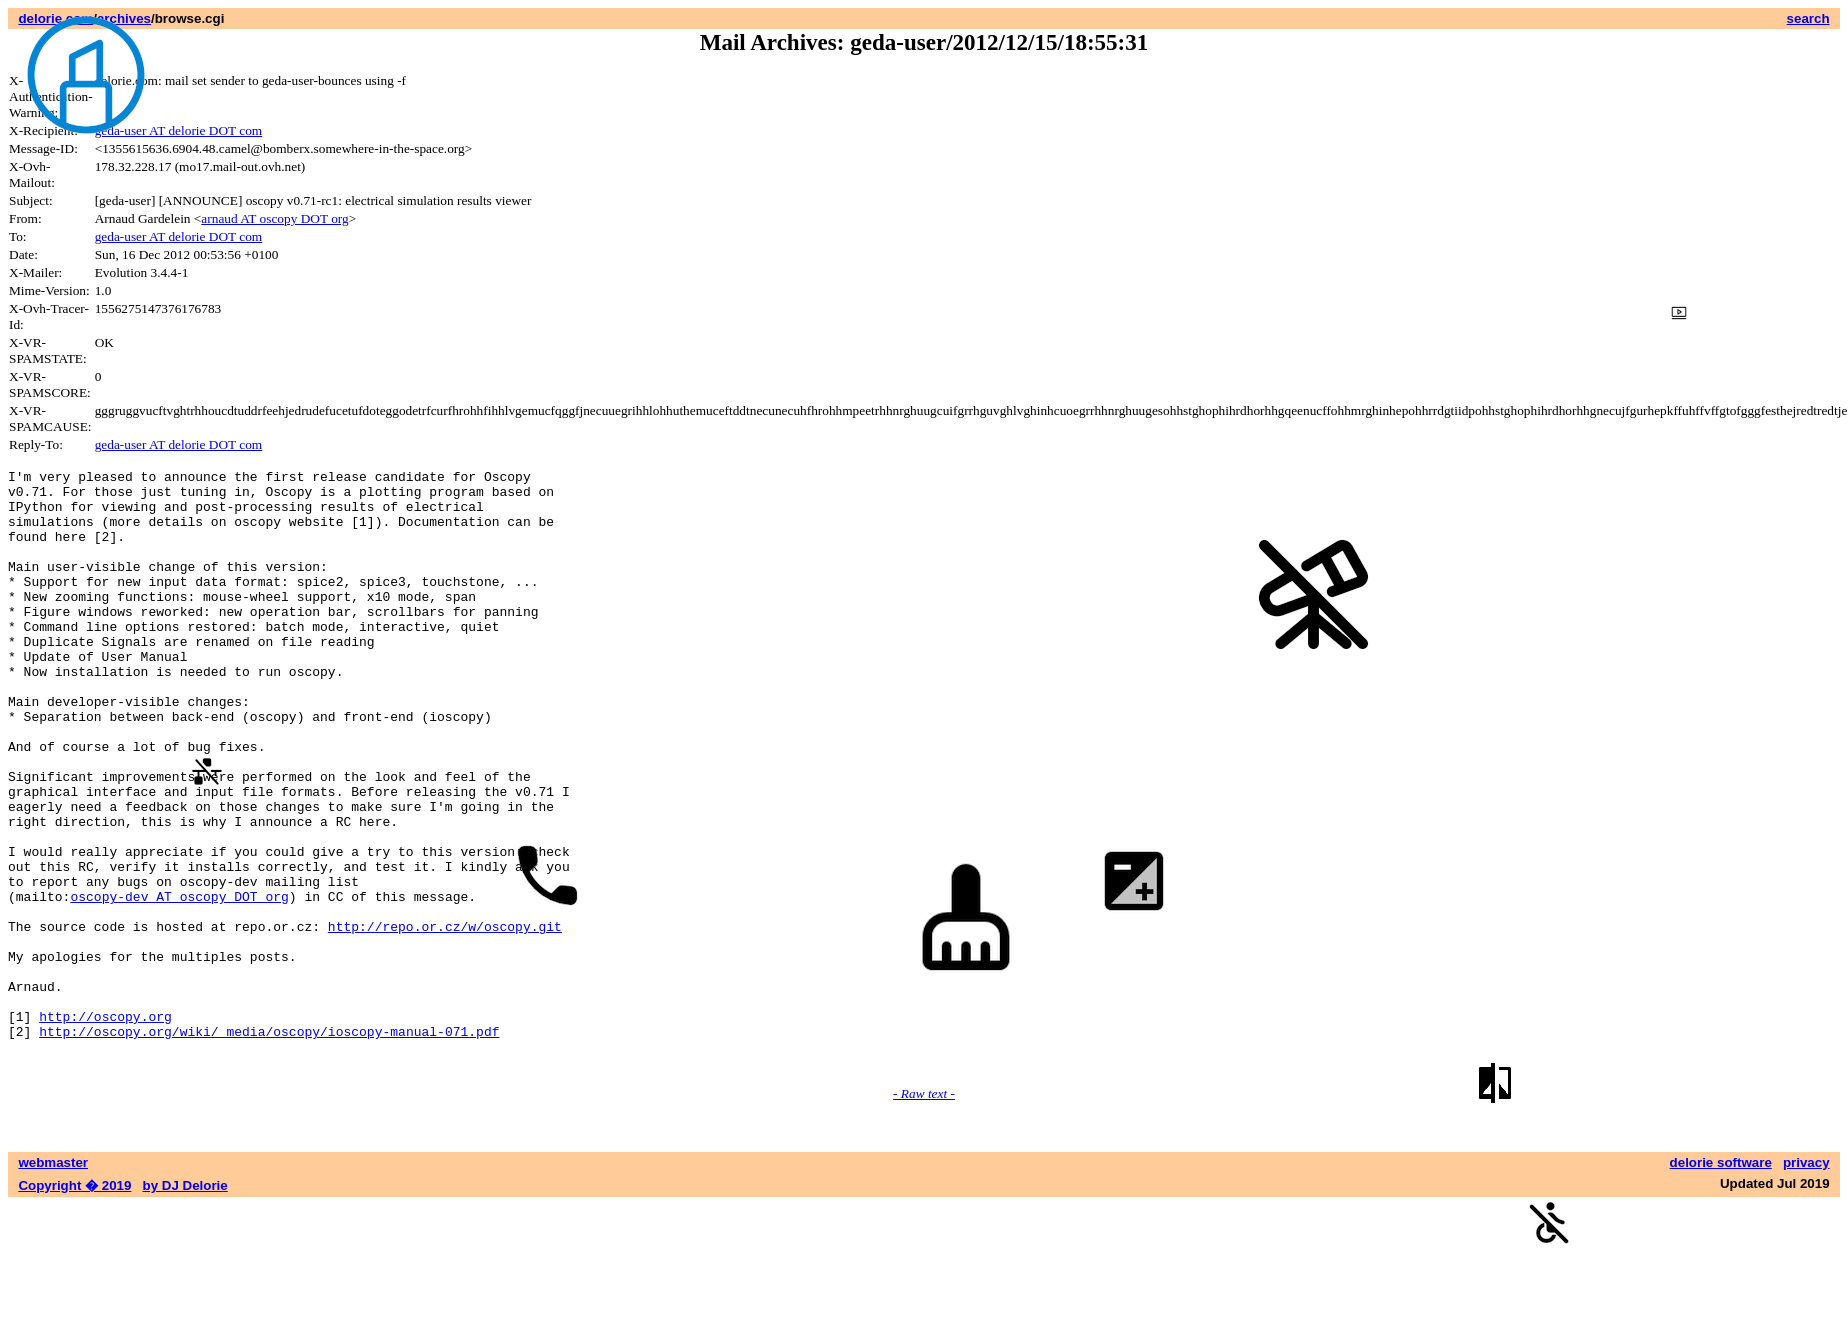 This screenshot has height=1325, width=1848. What do you see at coordinates (86, 75) in the screenshot?
I see `activate highlighter tool` at bounding box center [86, 75].